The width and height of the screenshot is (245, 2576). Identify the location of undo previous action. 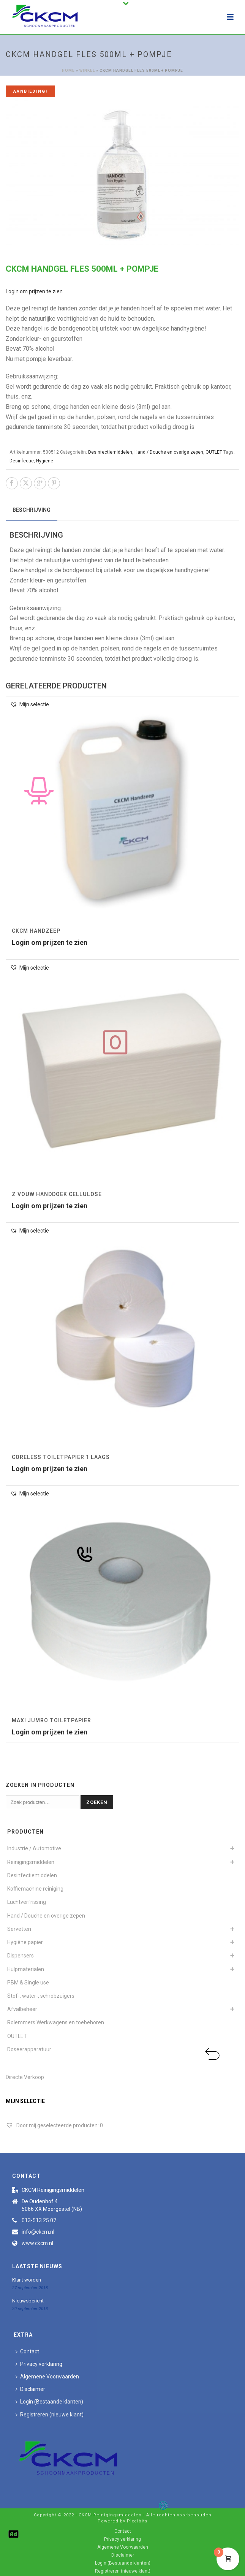
(212, 2054).